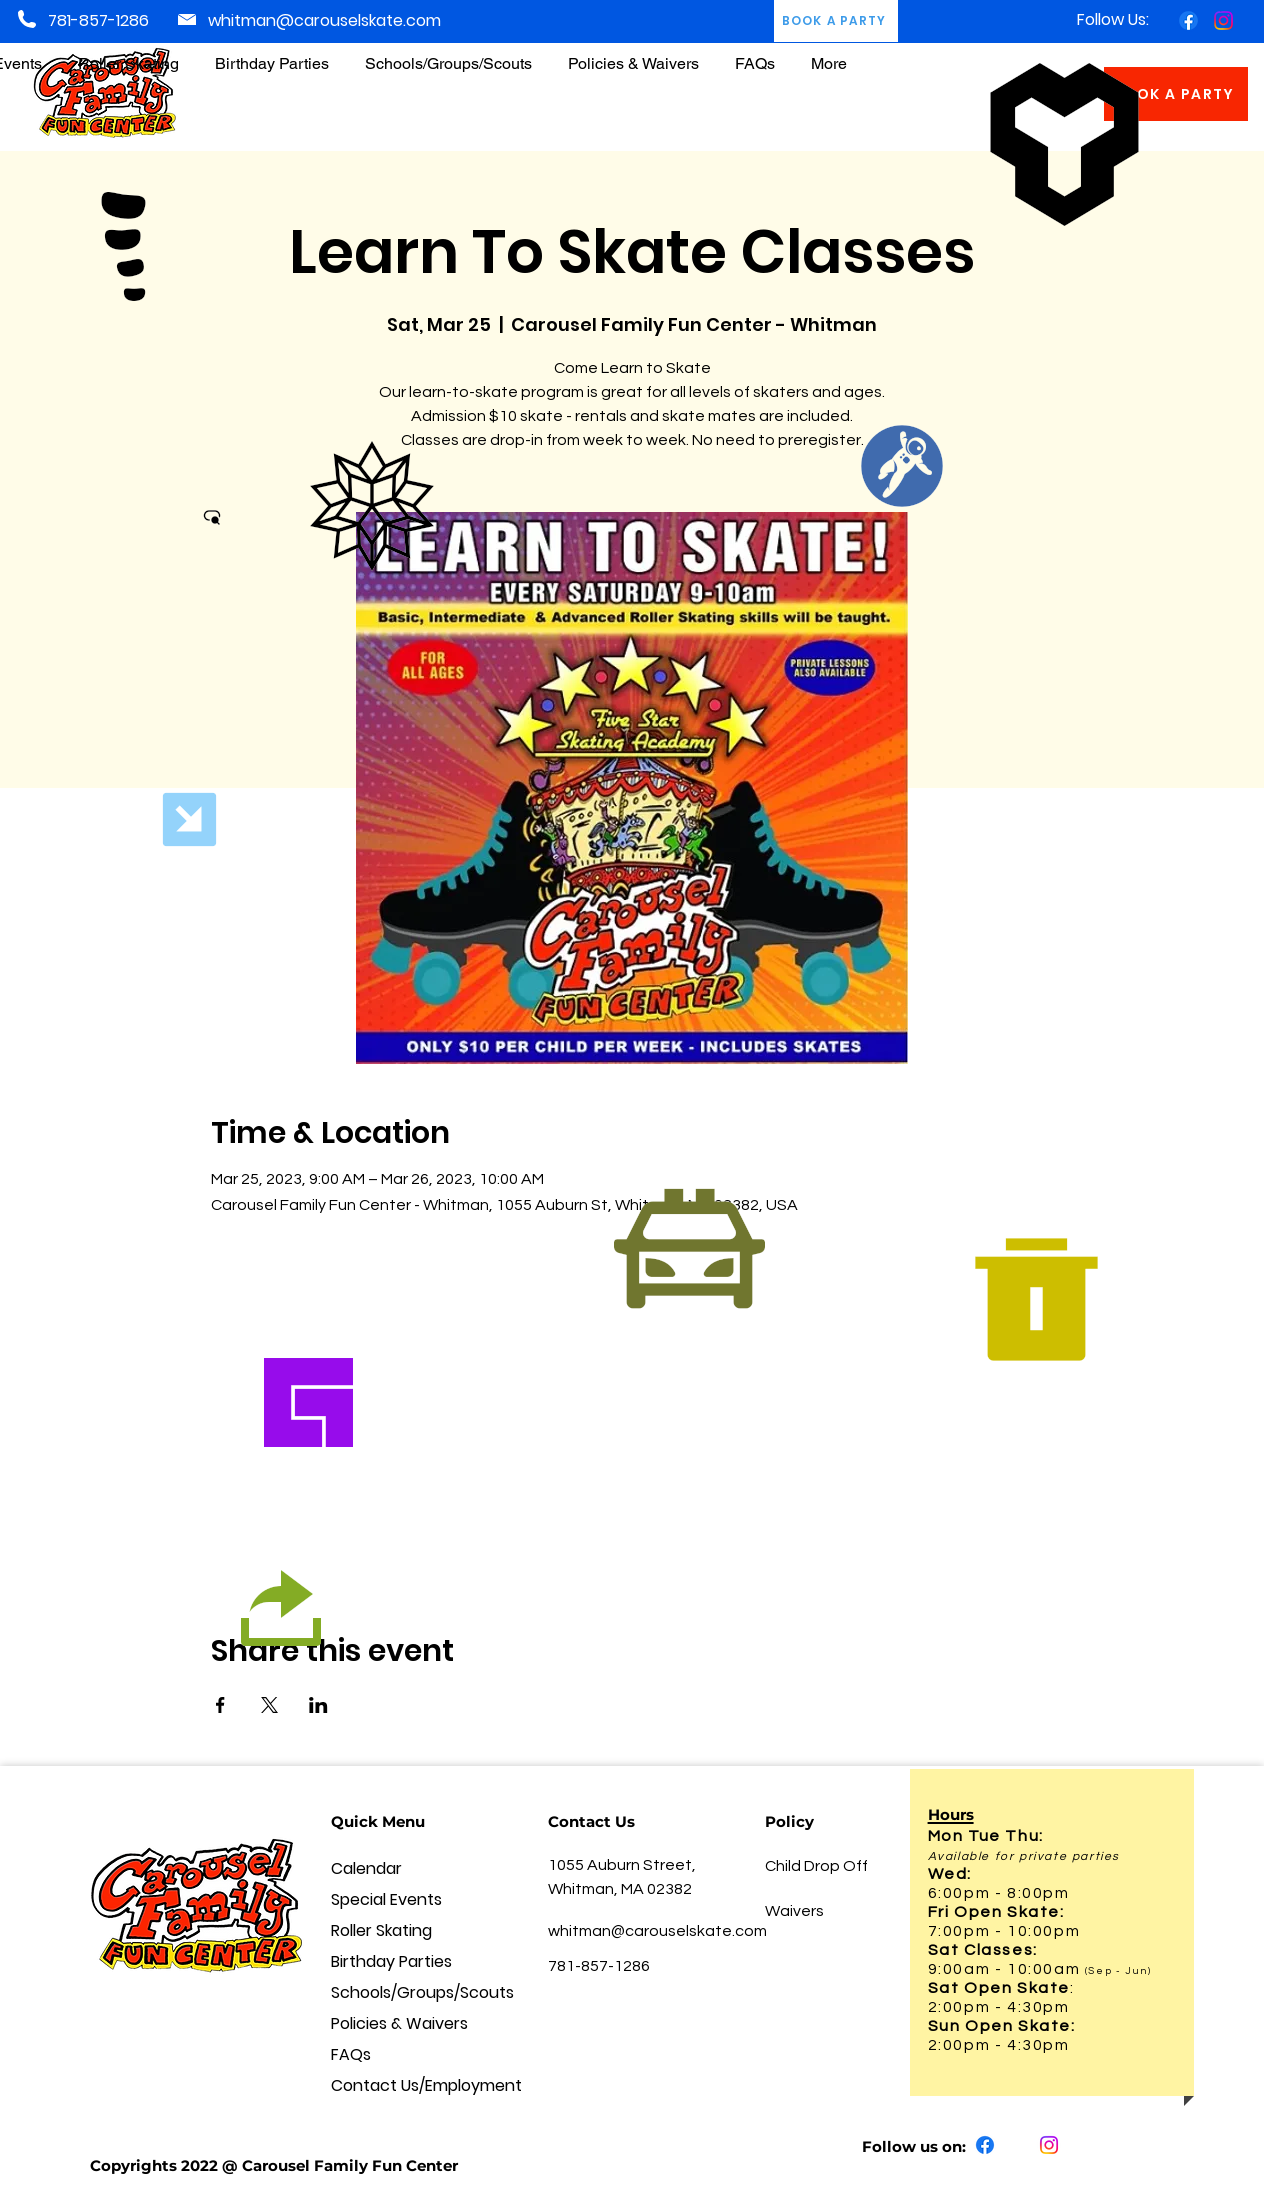 This screenshot has width=1264, height=2202. Describe the element at coordinates (212, 517) in the screenshot. I see `access search engine optimization tools` at that location.